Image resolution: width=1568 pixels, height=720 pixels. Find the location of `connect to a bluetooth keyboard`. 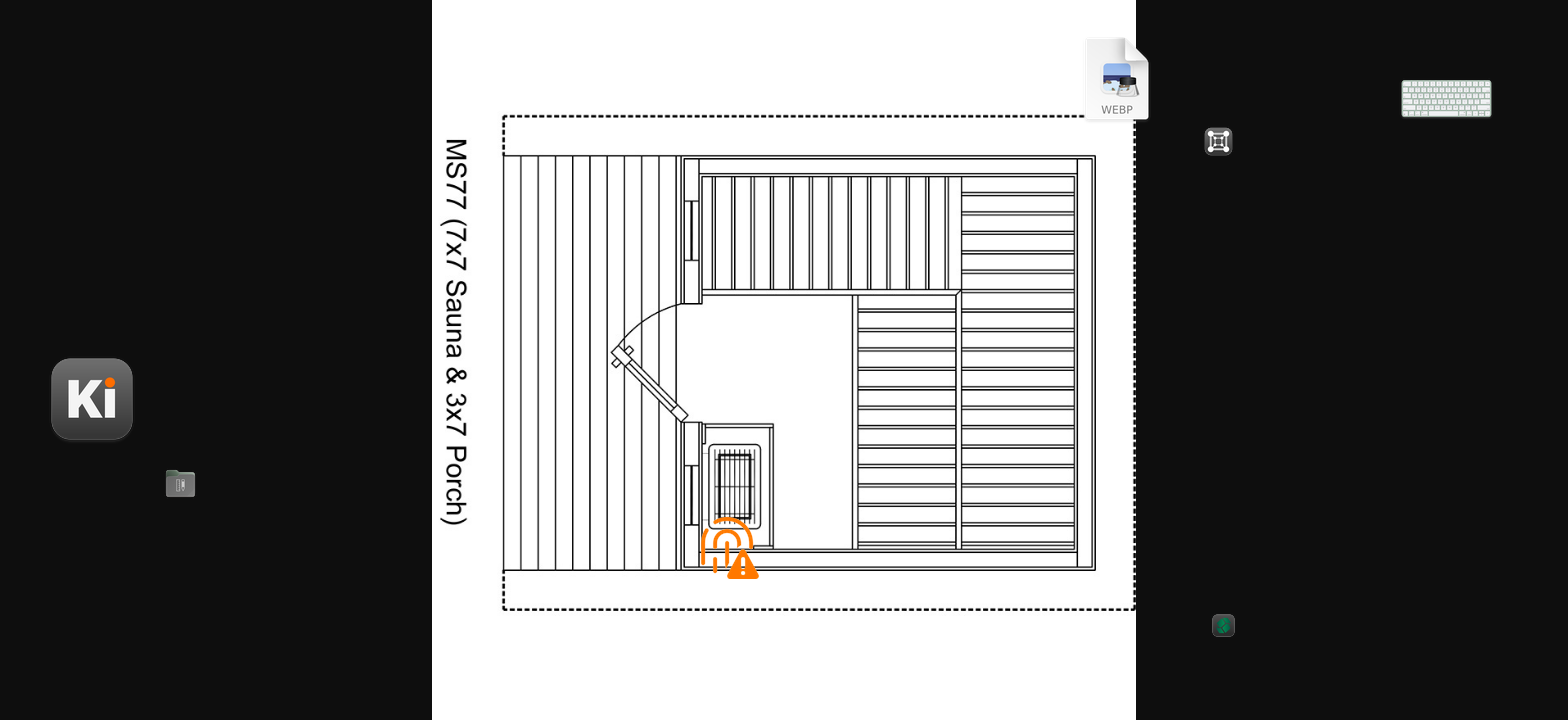

connect to a bluetooth keyboard is located at coordinates (1446, 98).